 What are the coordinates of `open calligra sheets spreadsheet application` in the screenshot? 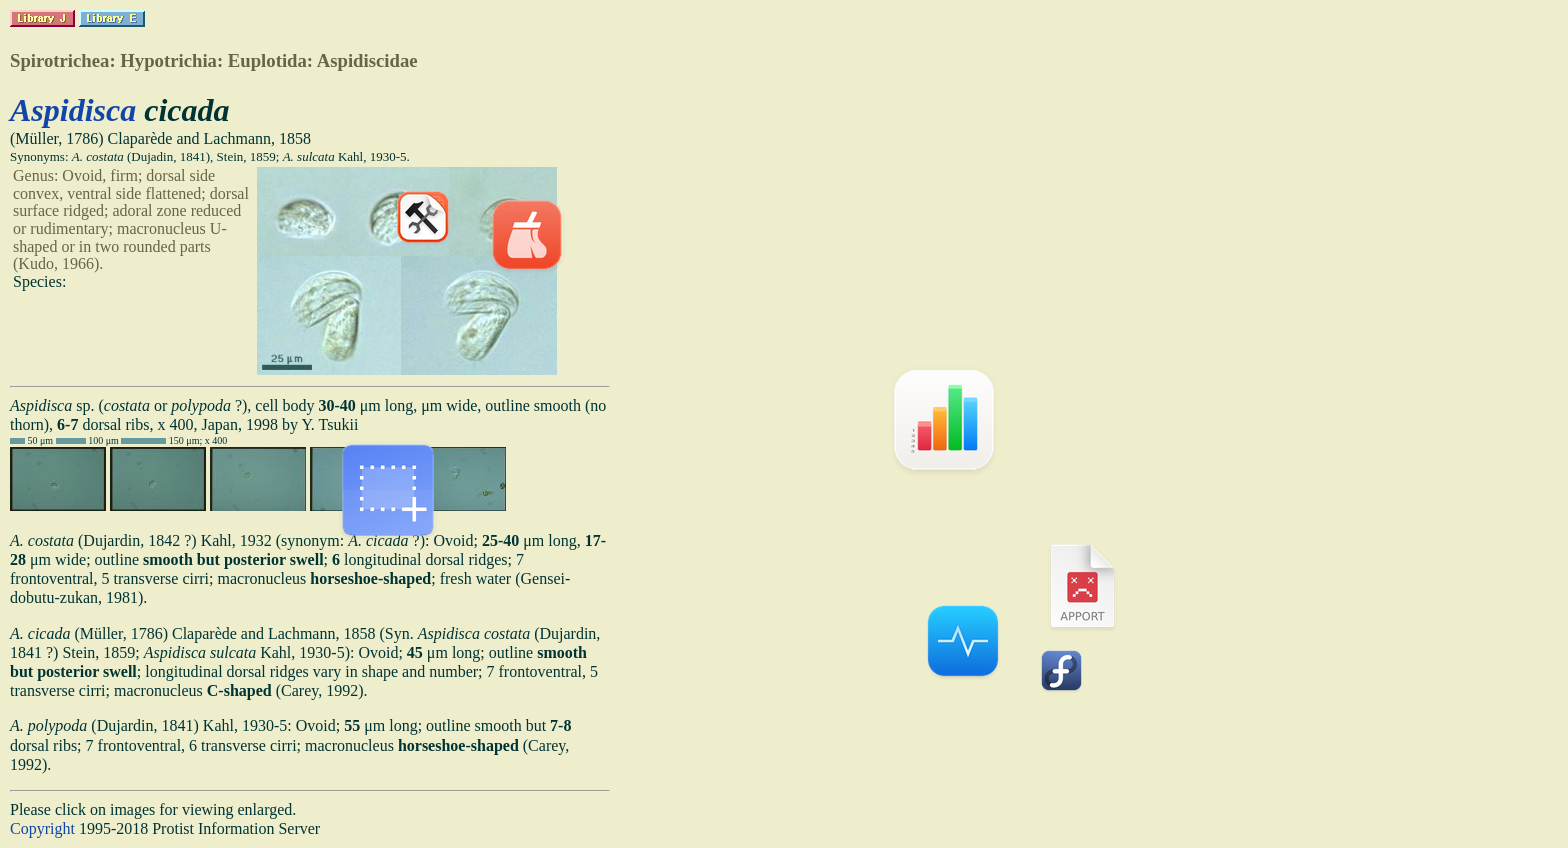 It's located at (944, 420).